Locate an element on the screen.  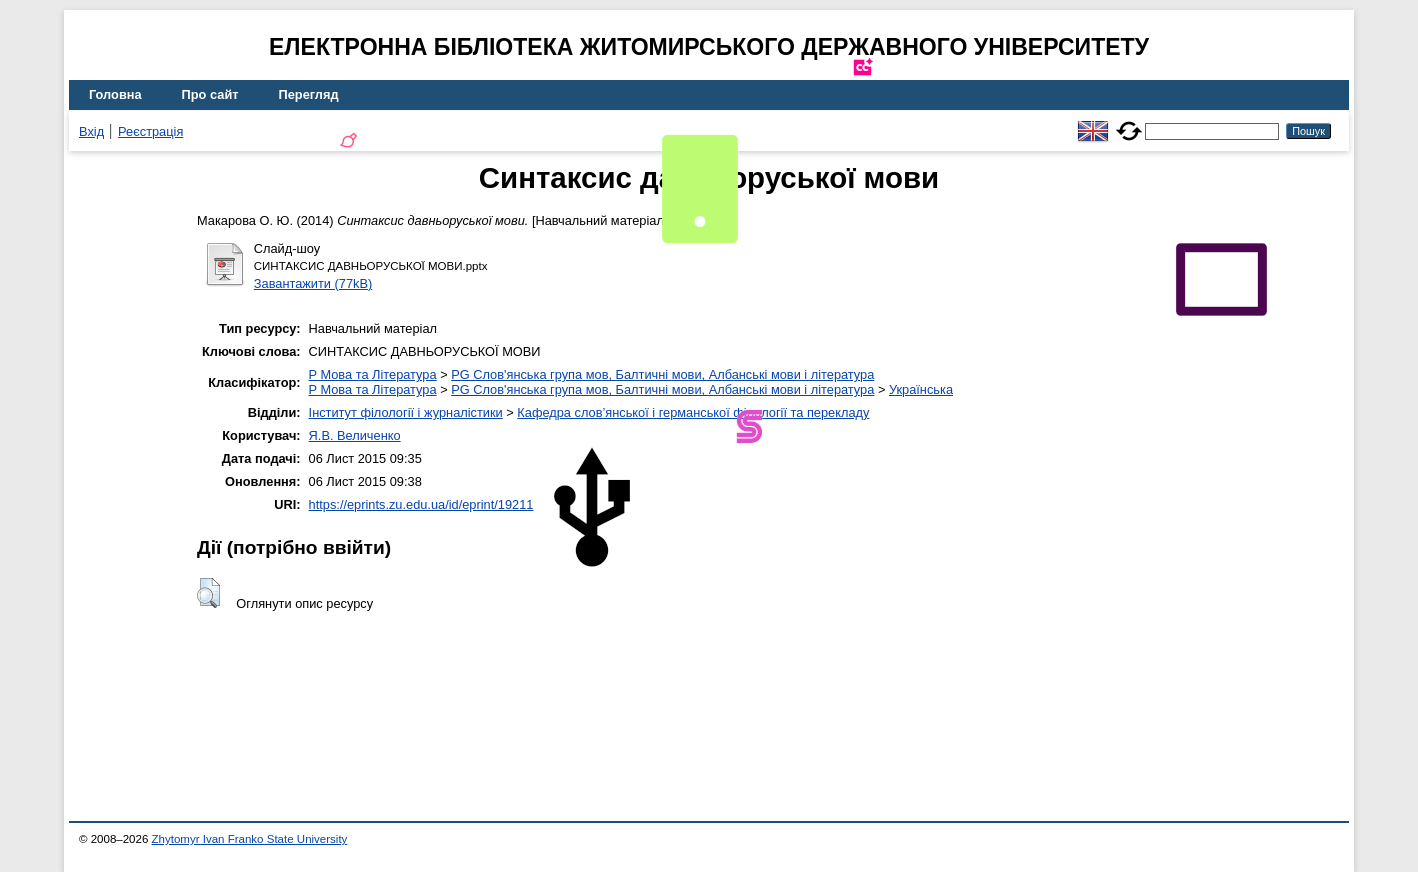
indicates USB connection available is located at coordinates (592, 507).